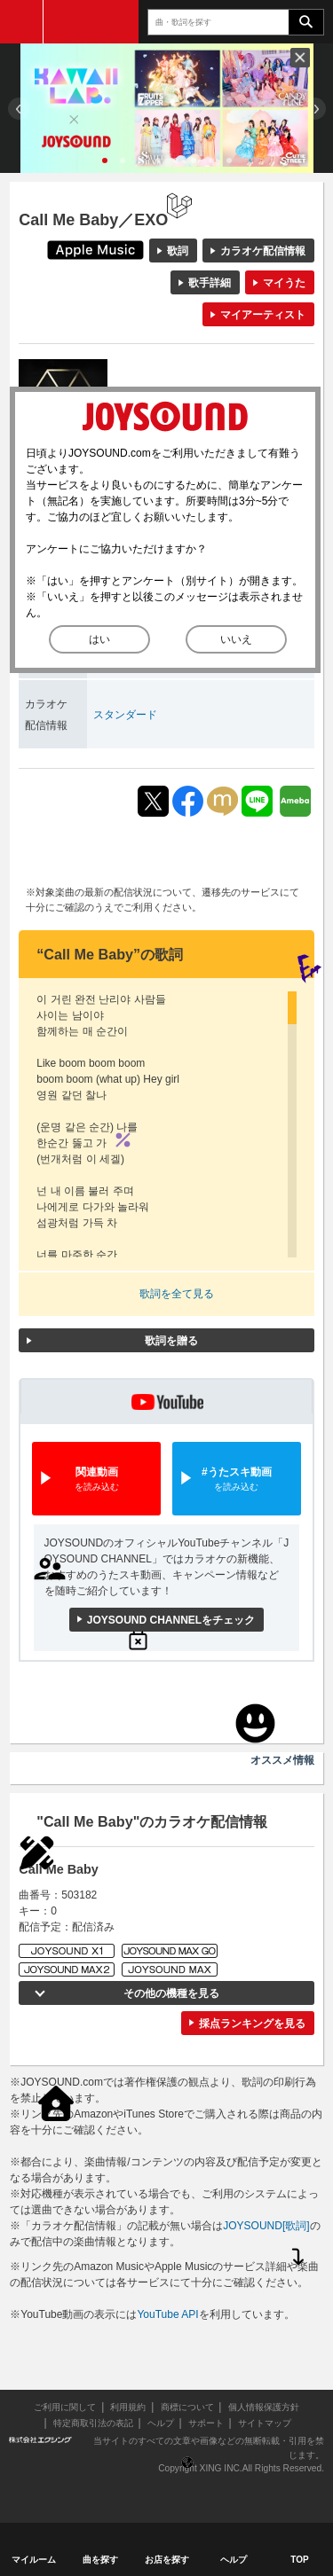 The image size is (333, 2576). I want to click on react to a message with a happy emoji, so click(255, 1723).